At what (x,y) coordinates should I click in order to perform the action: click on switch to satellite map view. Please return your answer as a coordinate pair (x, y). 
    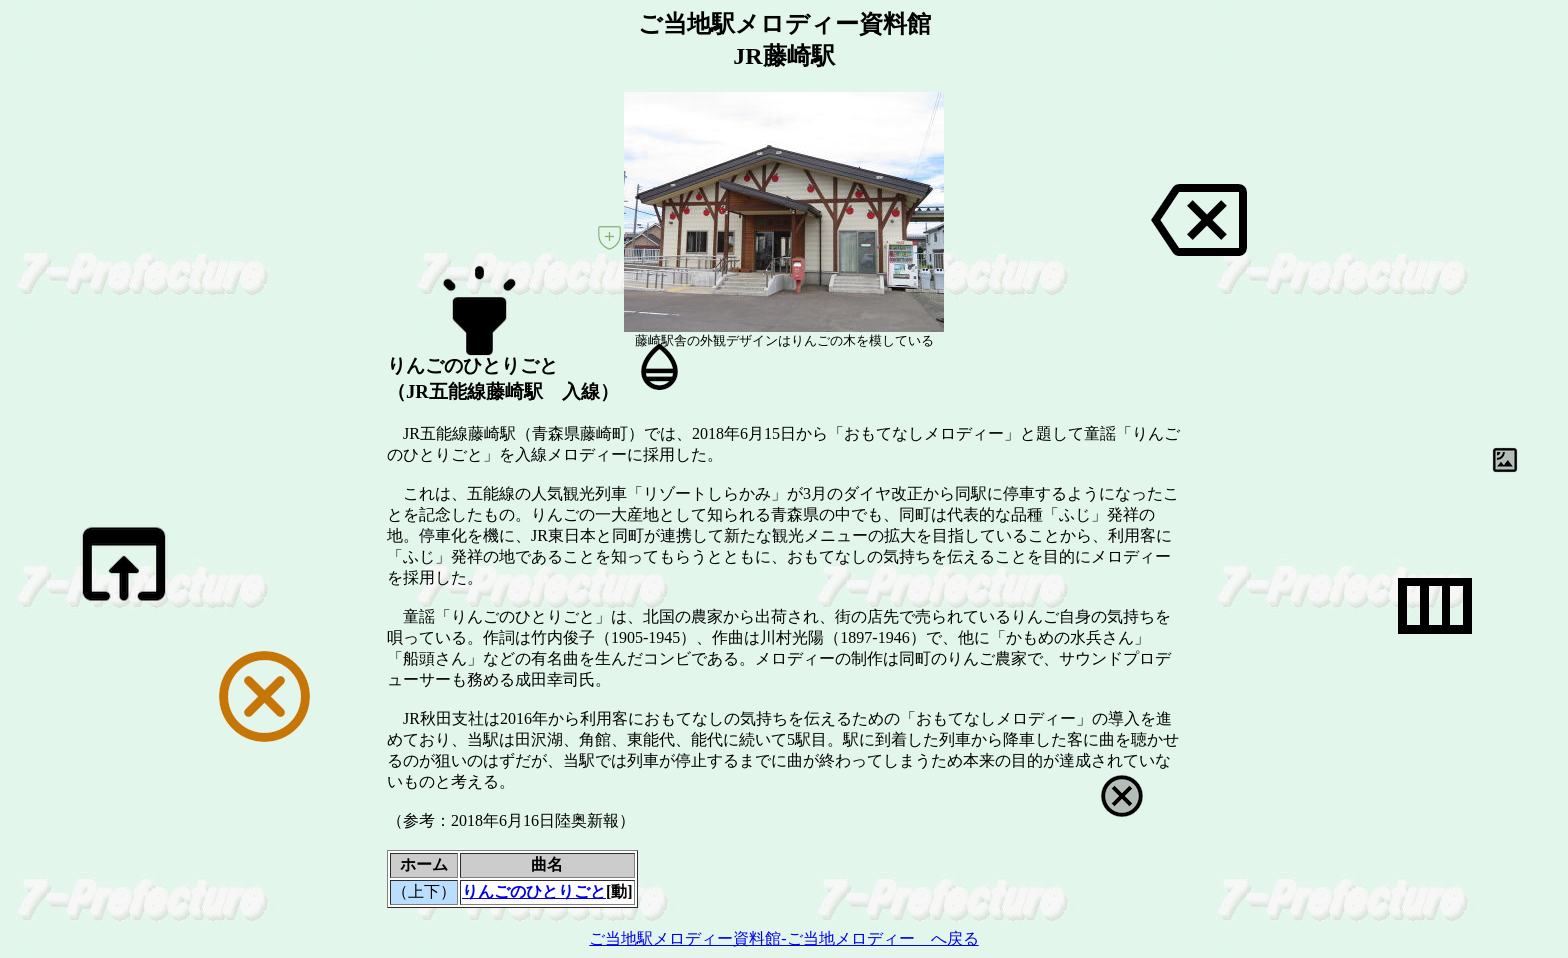
    Looking at the image, I should click on (1505, 460).